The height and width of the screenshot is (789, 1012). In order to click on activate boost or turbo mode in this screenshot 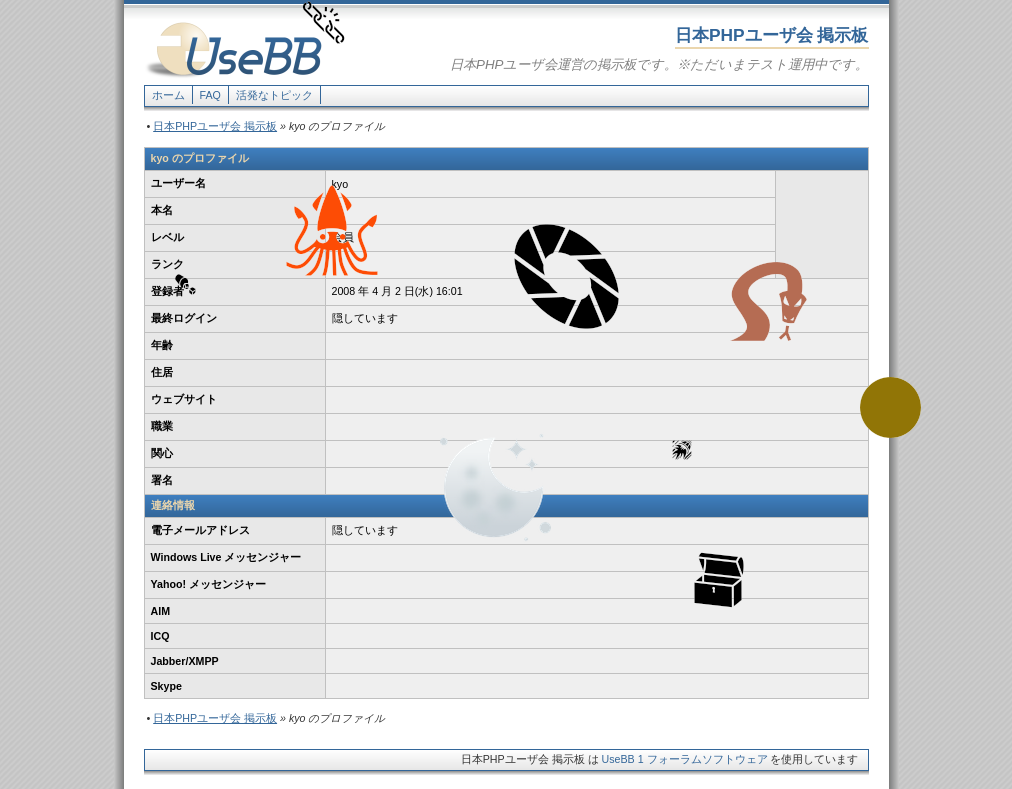, I will do `click(682, 450)`.